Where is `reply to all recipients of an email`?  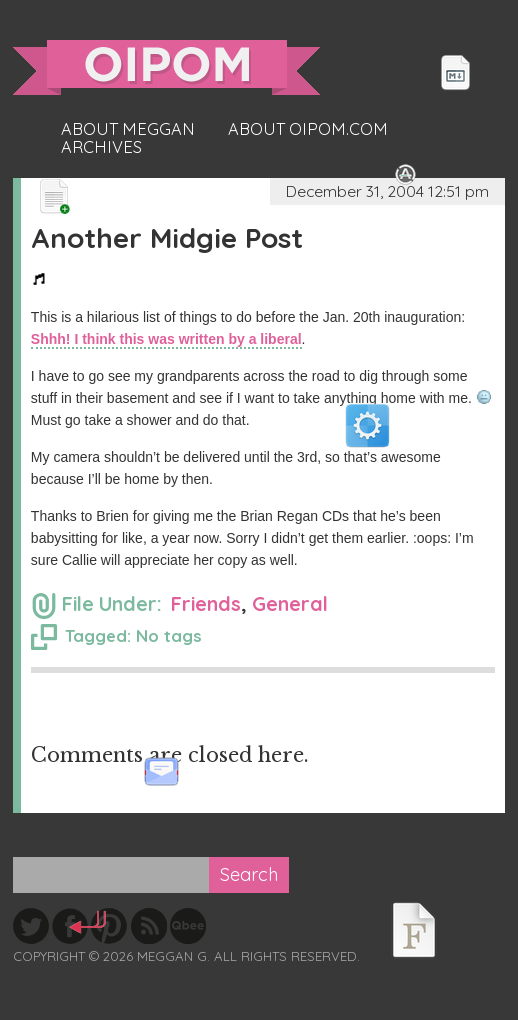 reply to all recipients of an email is located at coordinates (87, 922).